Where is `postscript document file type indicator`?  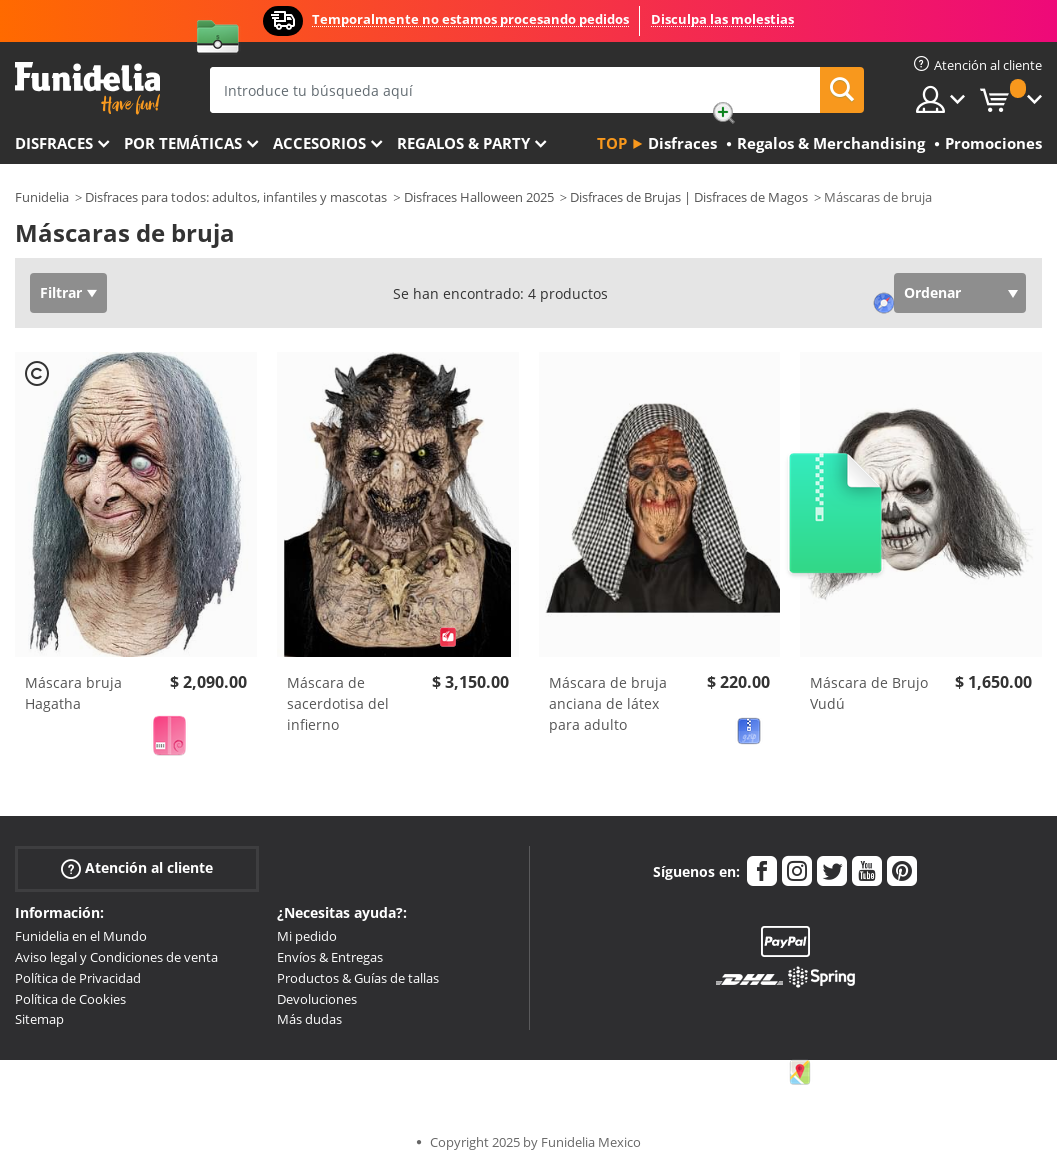 postscript document file type indicator is located at coordinates (448, 637).